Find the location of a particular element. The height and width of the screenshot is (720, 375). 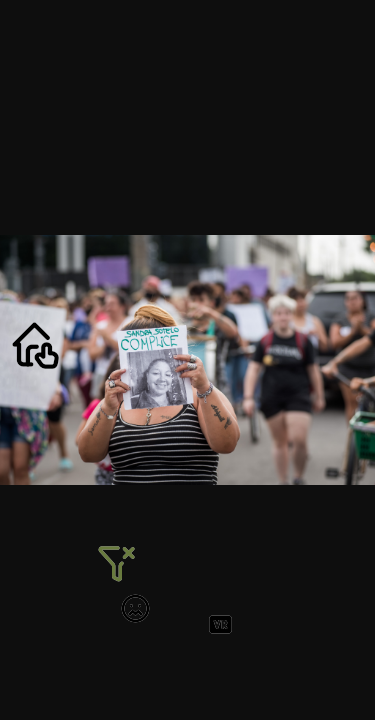

clear all active filters is located at coordinates (117, 563).